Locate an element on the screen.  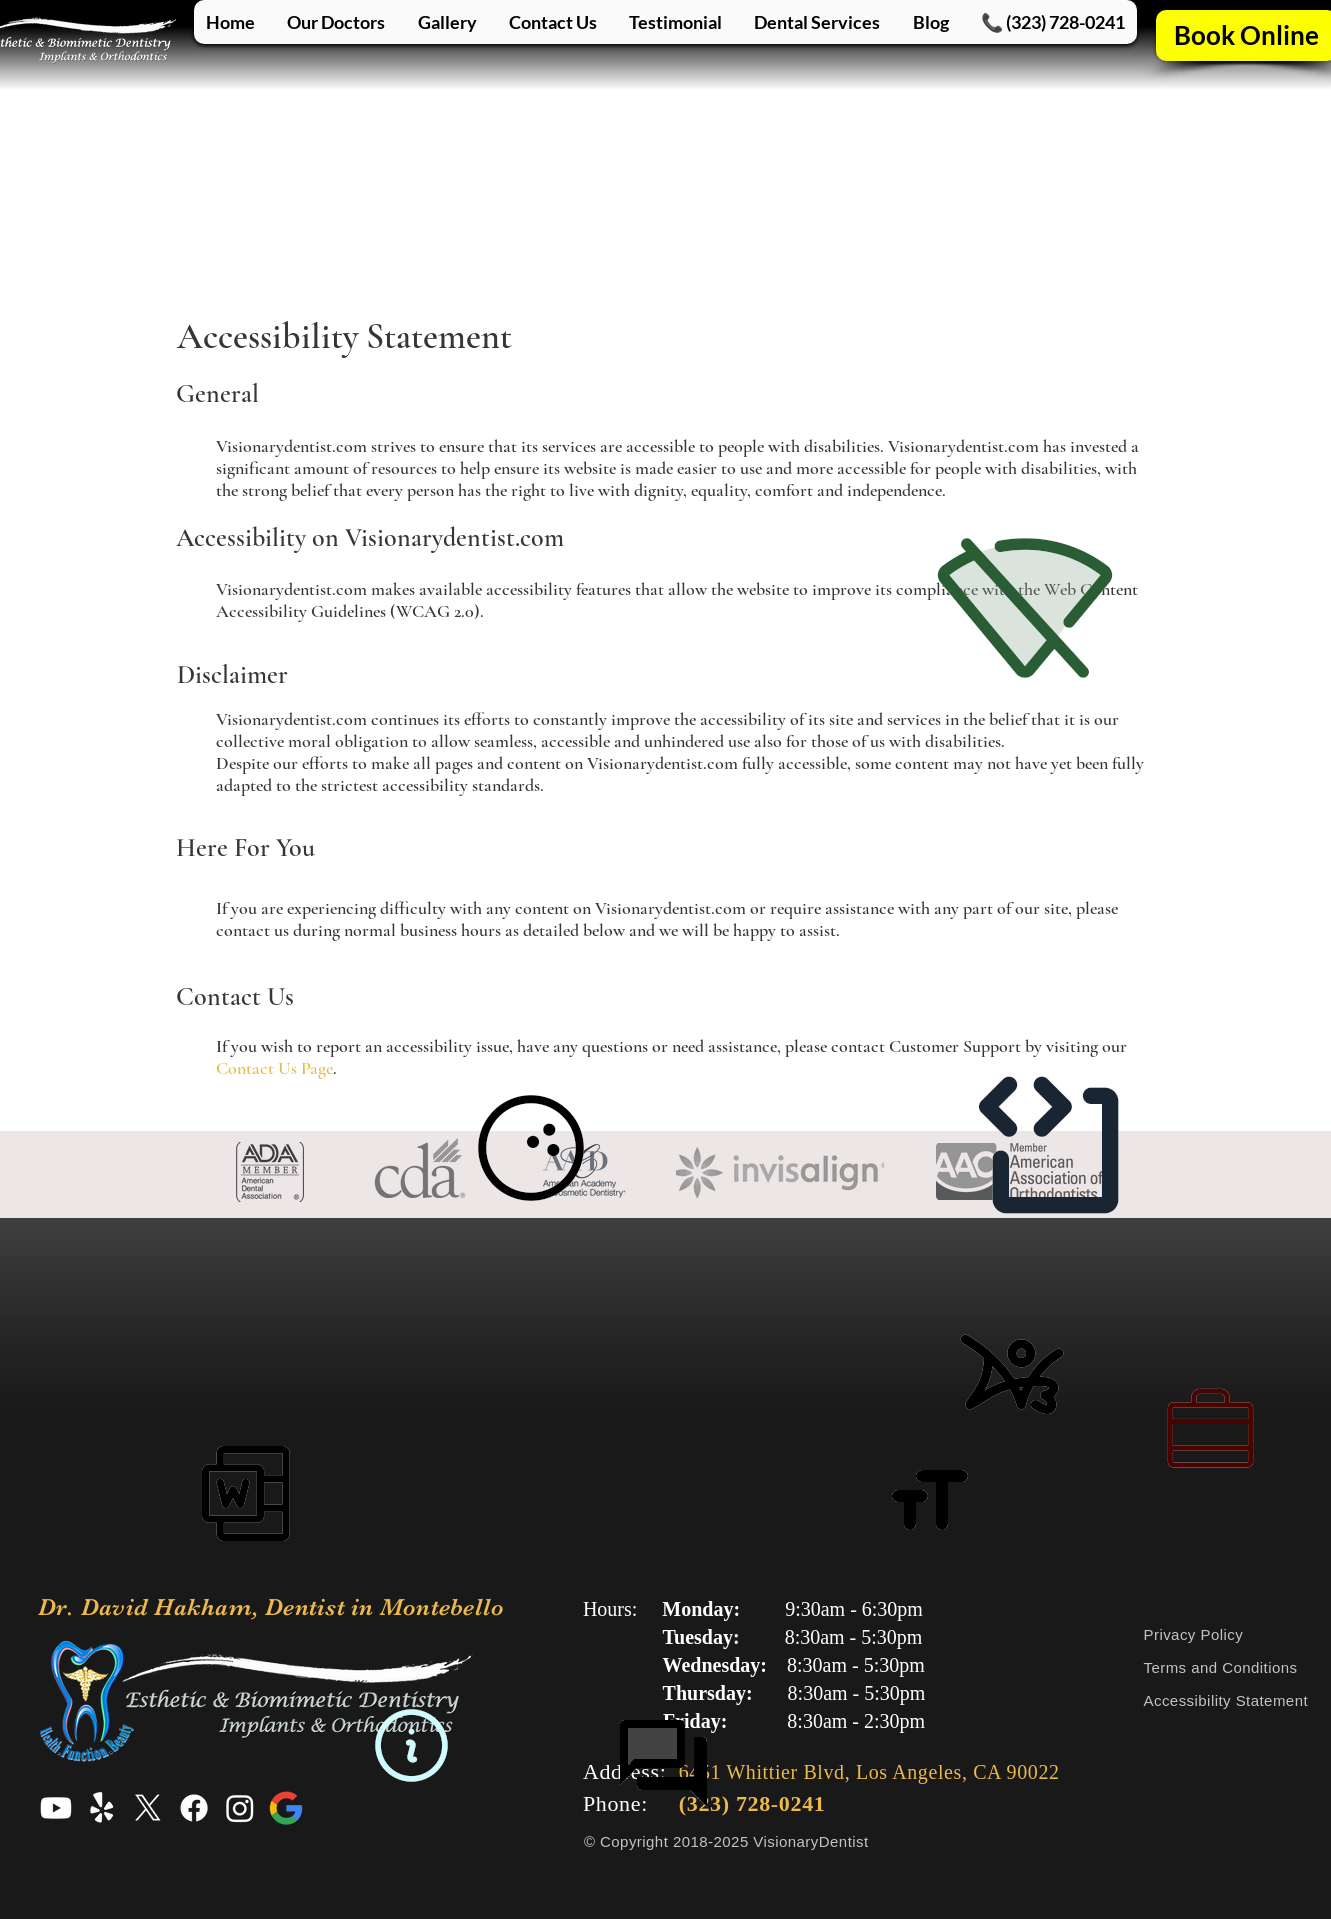
access work or business documents is located at coordinates (1210, 1431).